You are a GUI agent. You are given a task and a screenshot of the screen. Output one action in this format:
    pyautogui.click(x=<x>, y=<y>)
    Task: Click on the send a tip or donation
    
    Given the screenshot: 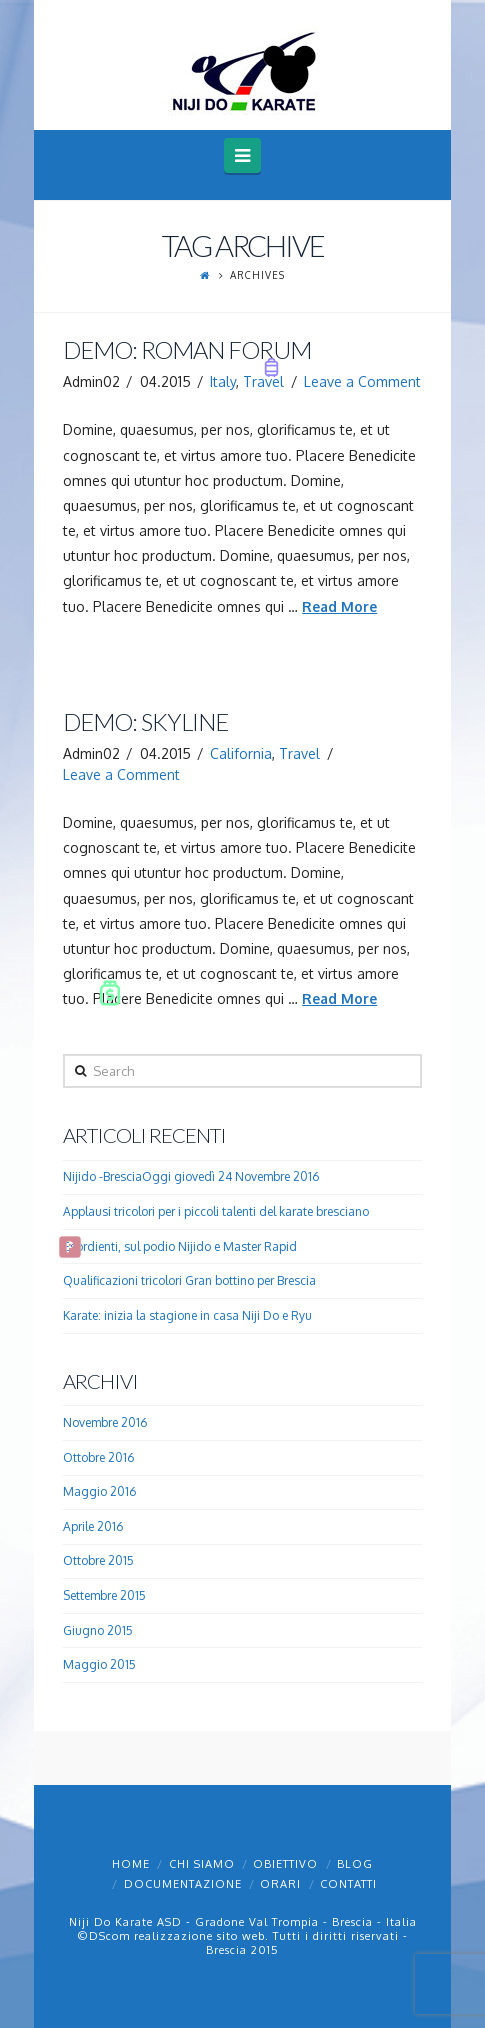 What is the action you would take?
    pyautogui.click(x=110, y=993)
    